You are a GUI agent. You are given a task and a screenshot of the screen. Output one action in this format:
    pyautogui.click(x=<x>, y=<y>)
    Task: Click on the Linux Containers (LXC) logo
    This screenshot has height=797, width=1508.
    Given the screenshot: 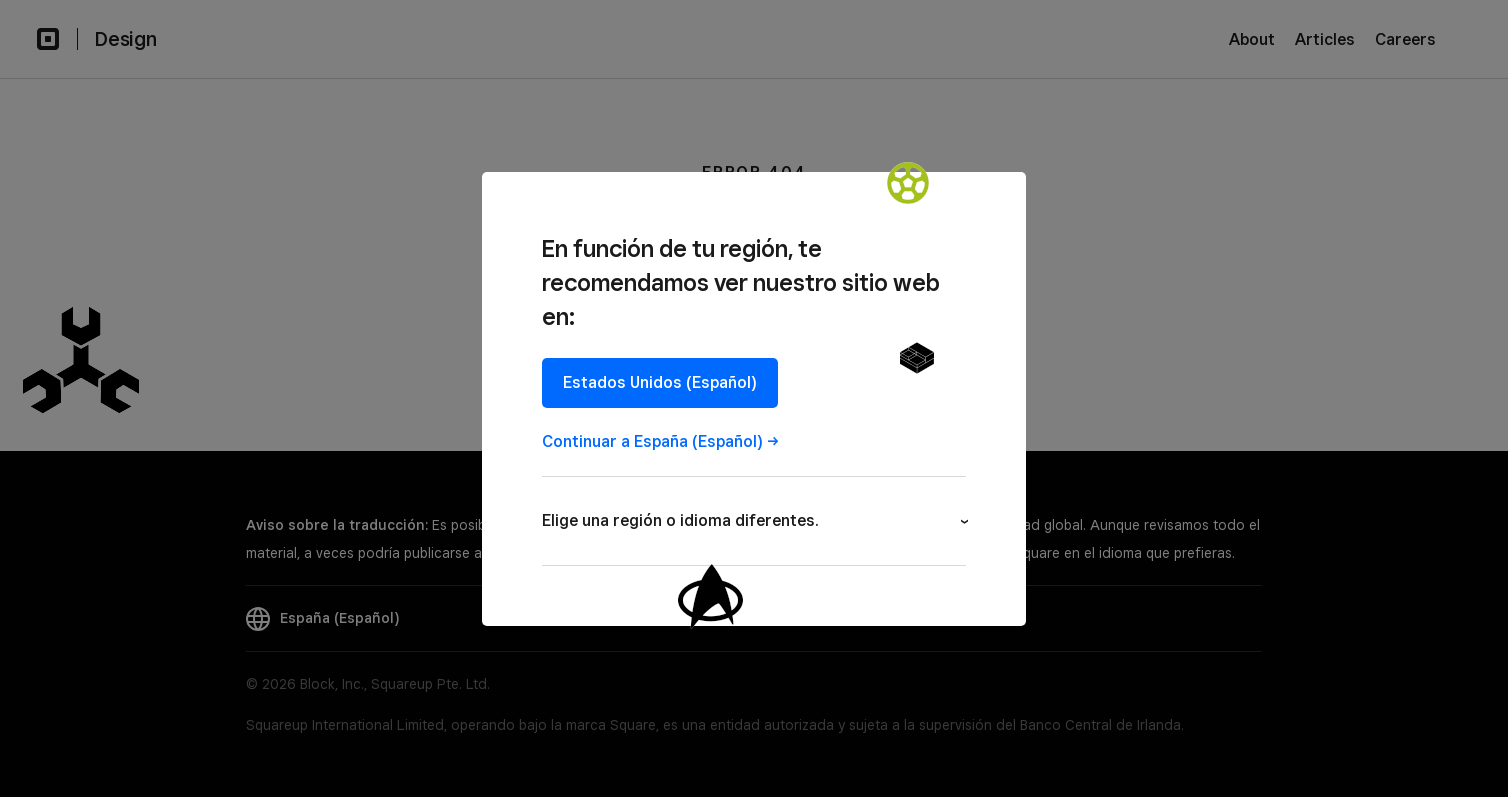 What is the action you would take?
    pyautogui.click(x=917, y=358)
    